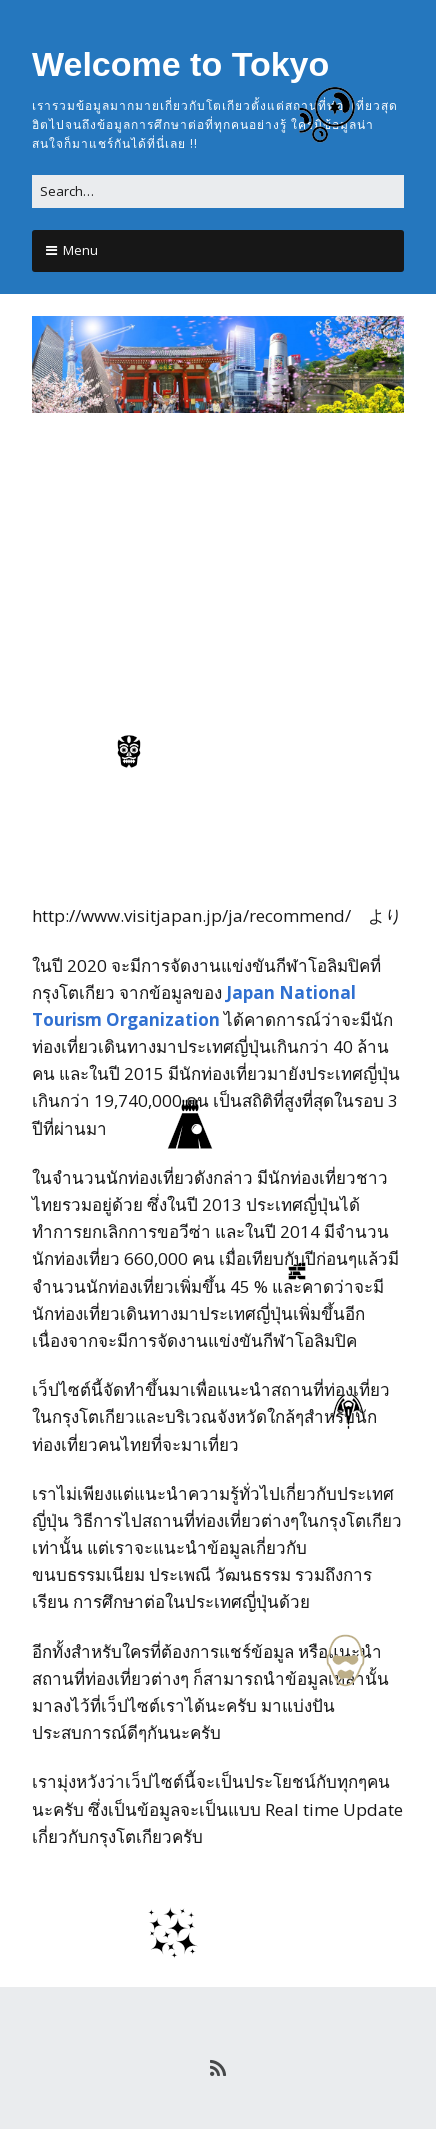  Describe the element at coordinates (348, 1411) in the screenshot. I see `select a scout ship unit in a strategy game` at that location.